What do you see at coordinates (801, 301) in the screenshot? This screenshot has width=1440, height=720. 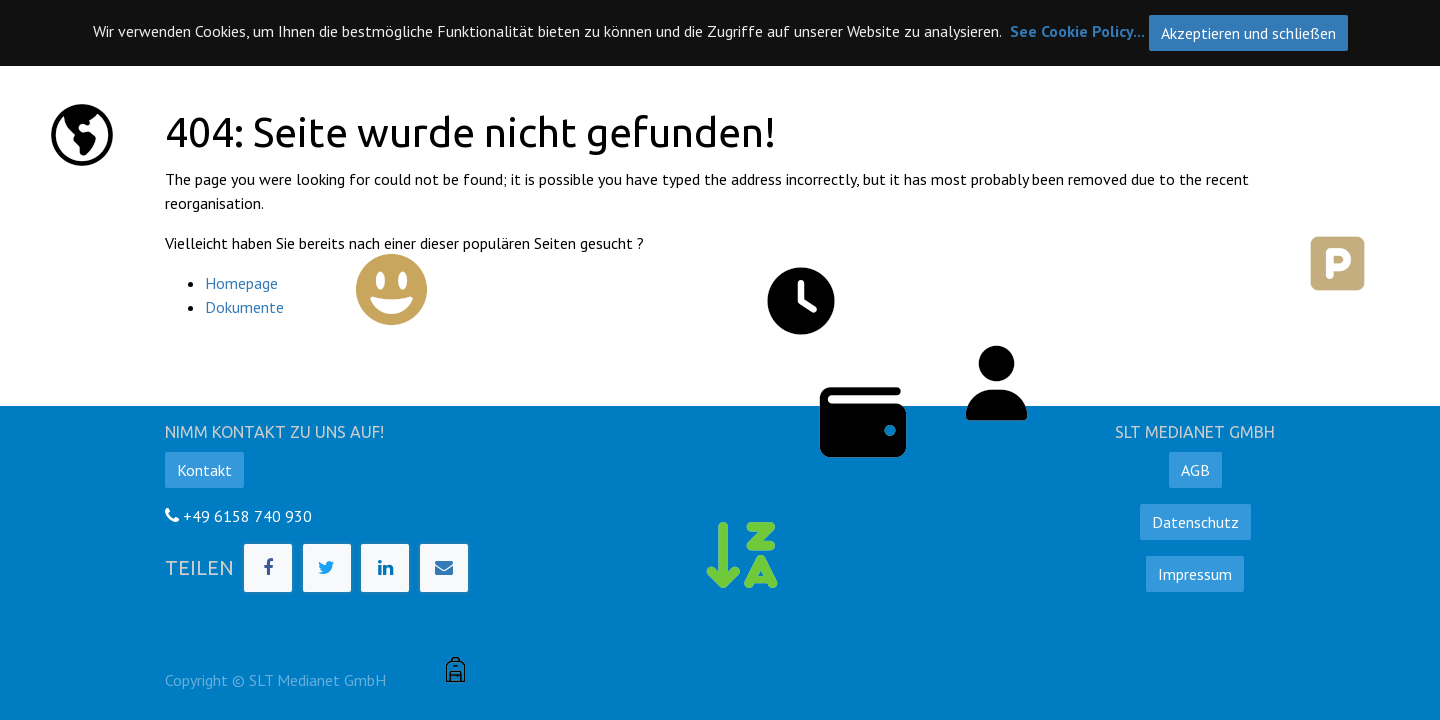 I see `view time or clock settings` at bounding box center [801, 301].